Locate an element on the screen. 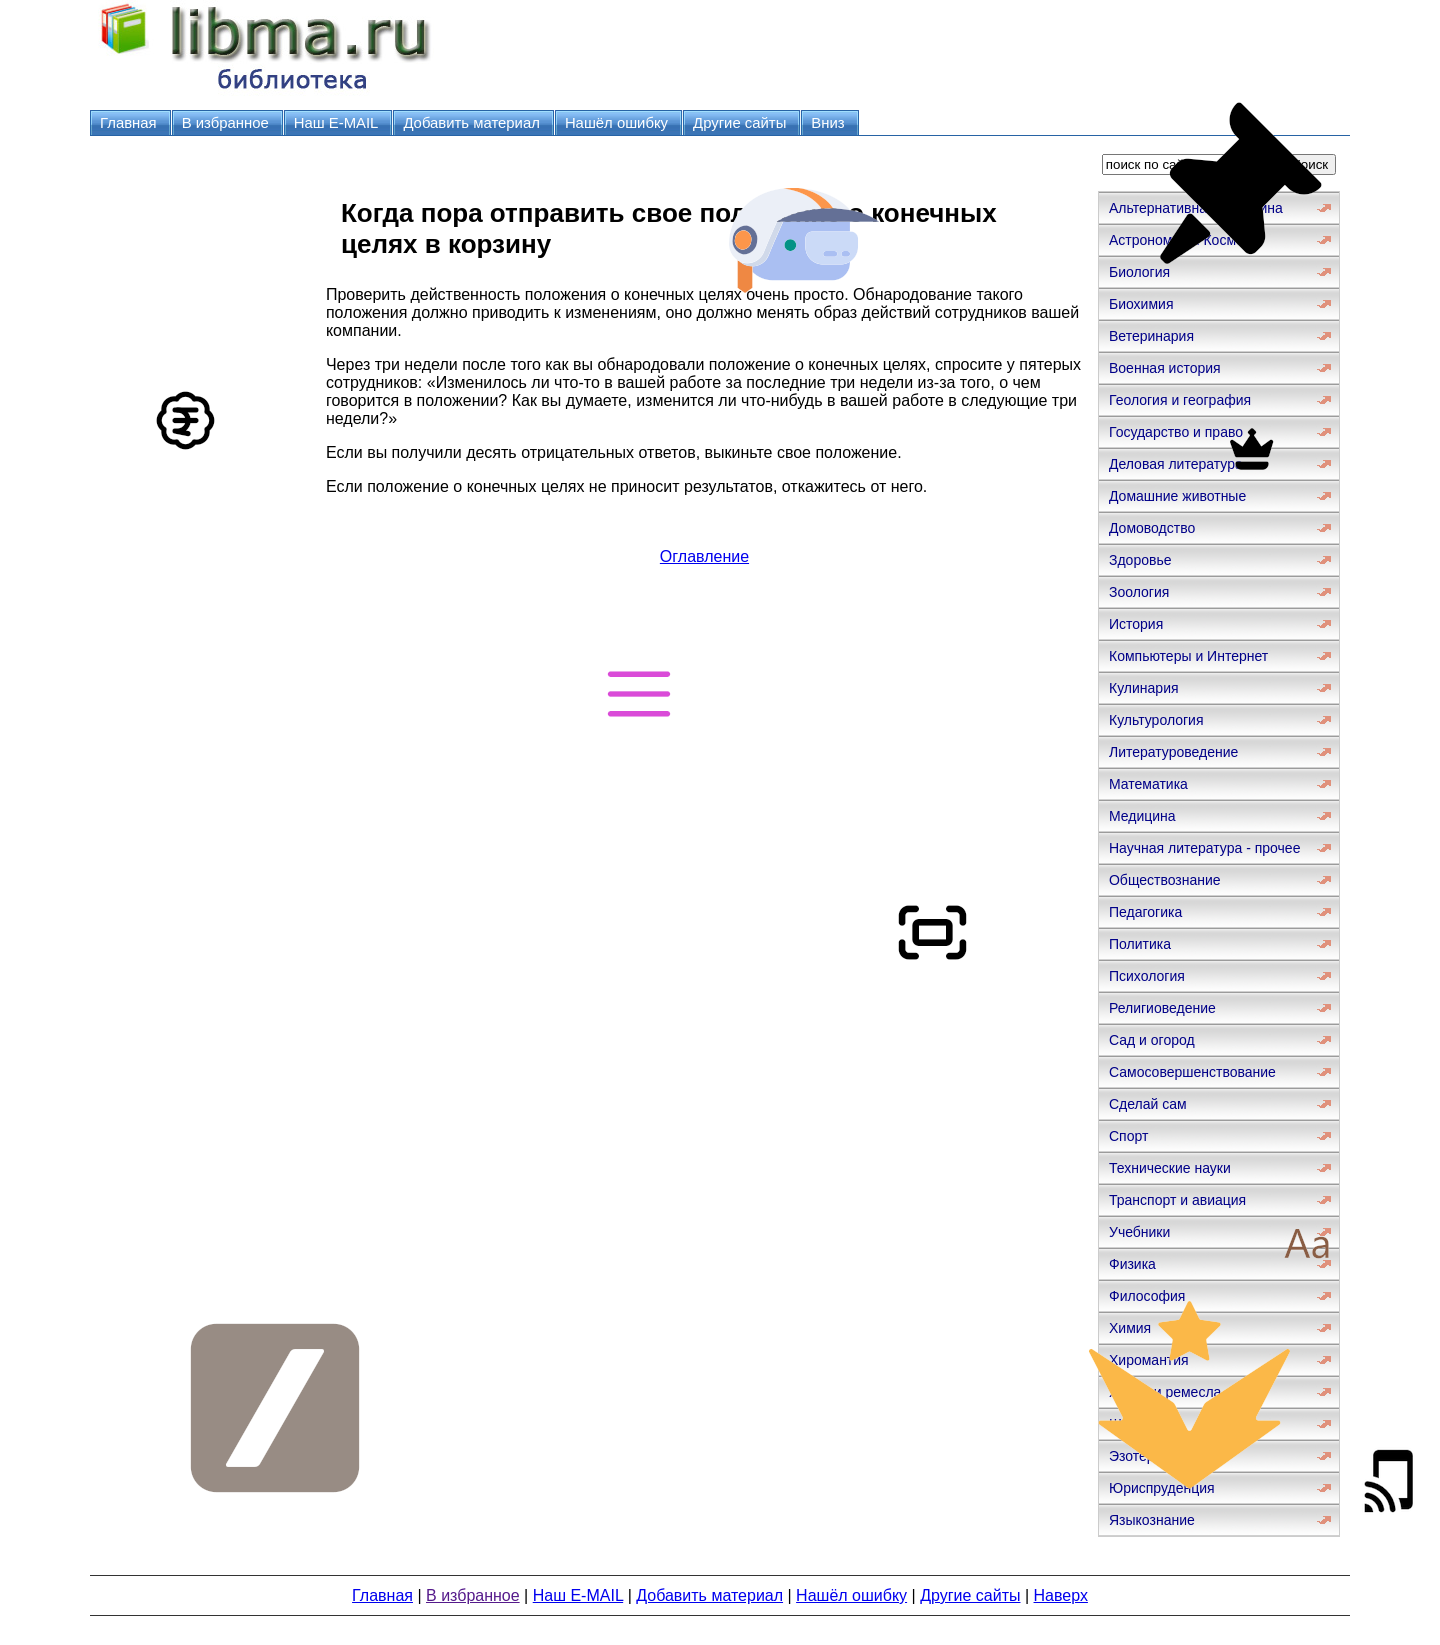 The image size is (1440, 1645). pin a message to the channel is located at coordinates (1231, 192).